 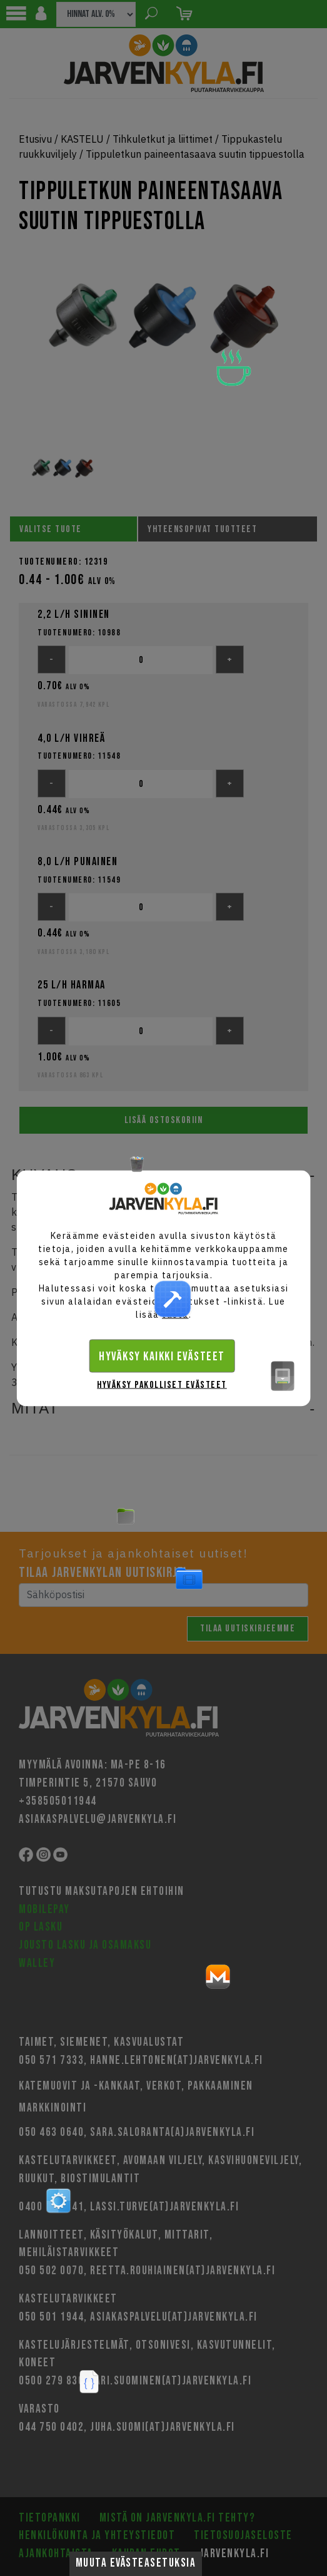 What do you see at coordinates (89, 2381) in the screenshot?
I see `a CSS stylesheet file` at bounding box center [89, 2381].